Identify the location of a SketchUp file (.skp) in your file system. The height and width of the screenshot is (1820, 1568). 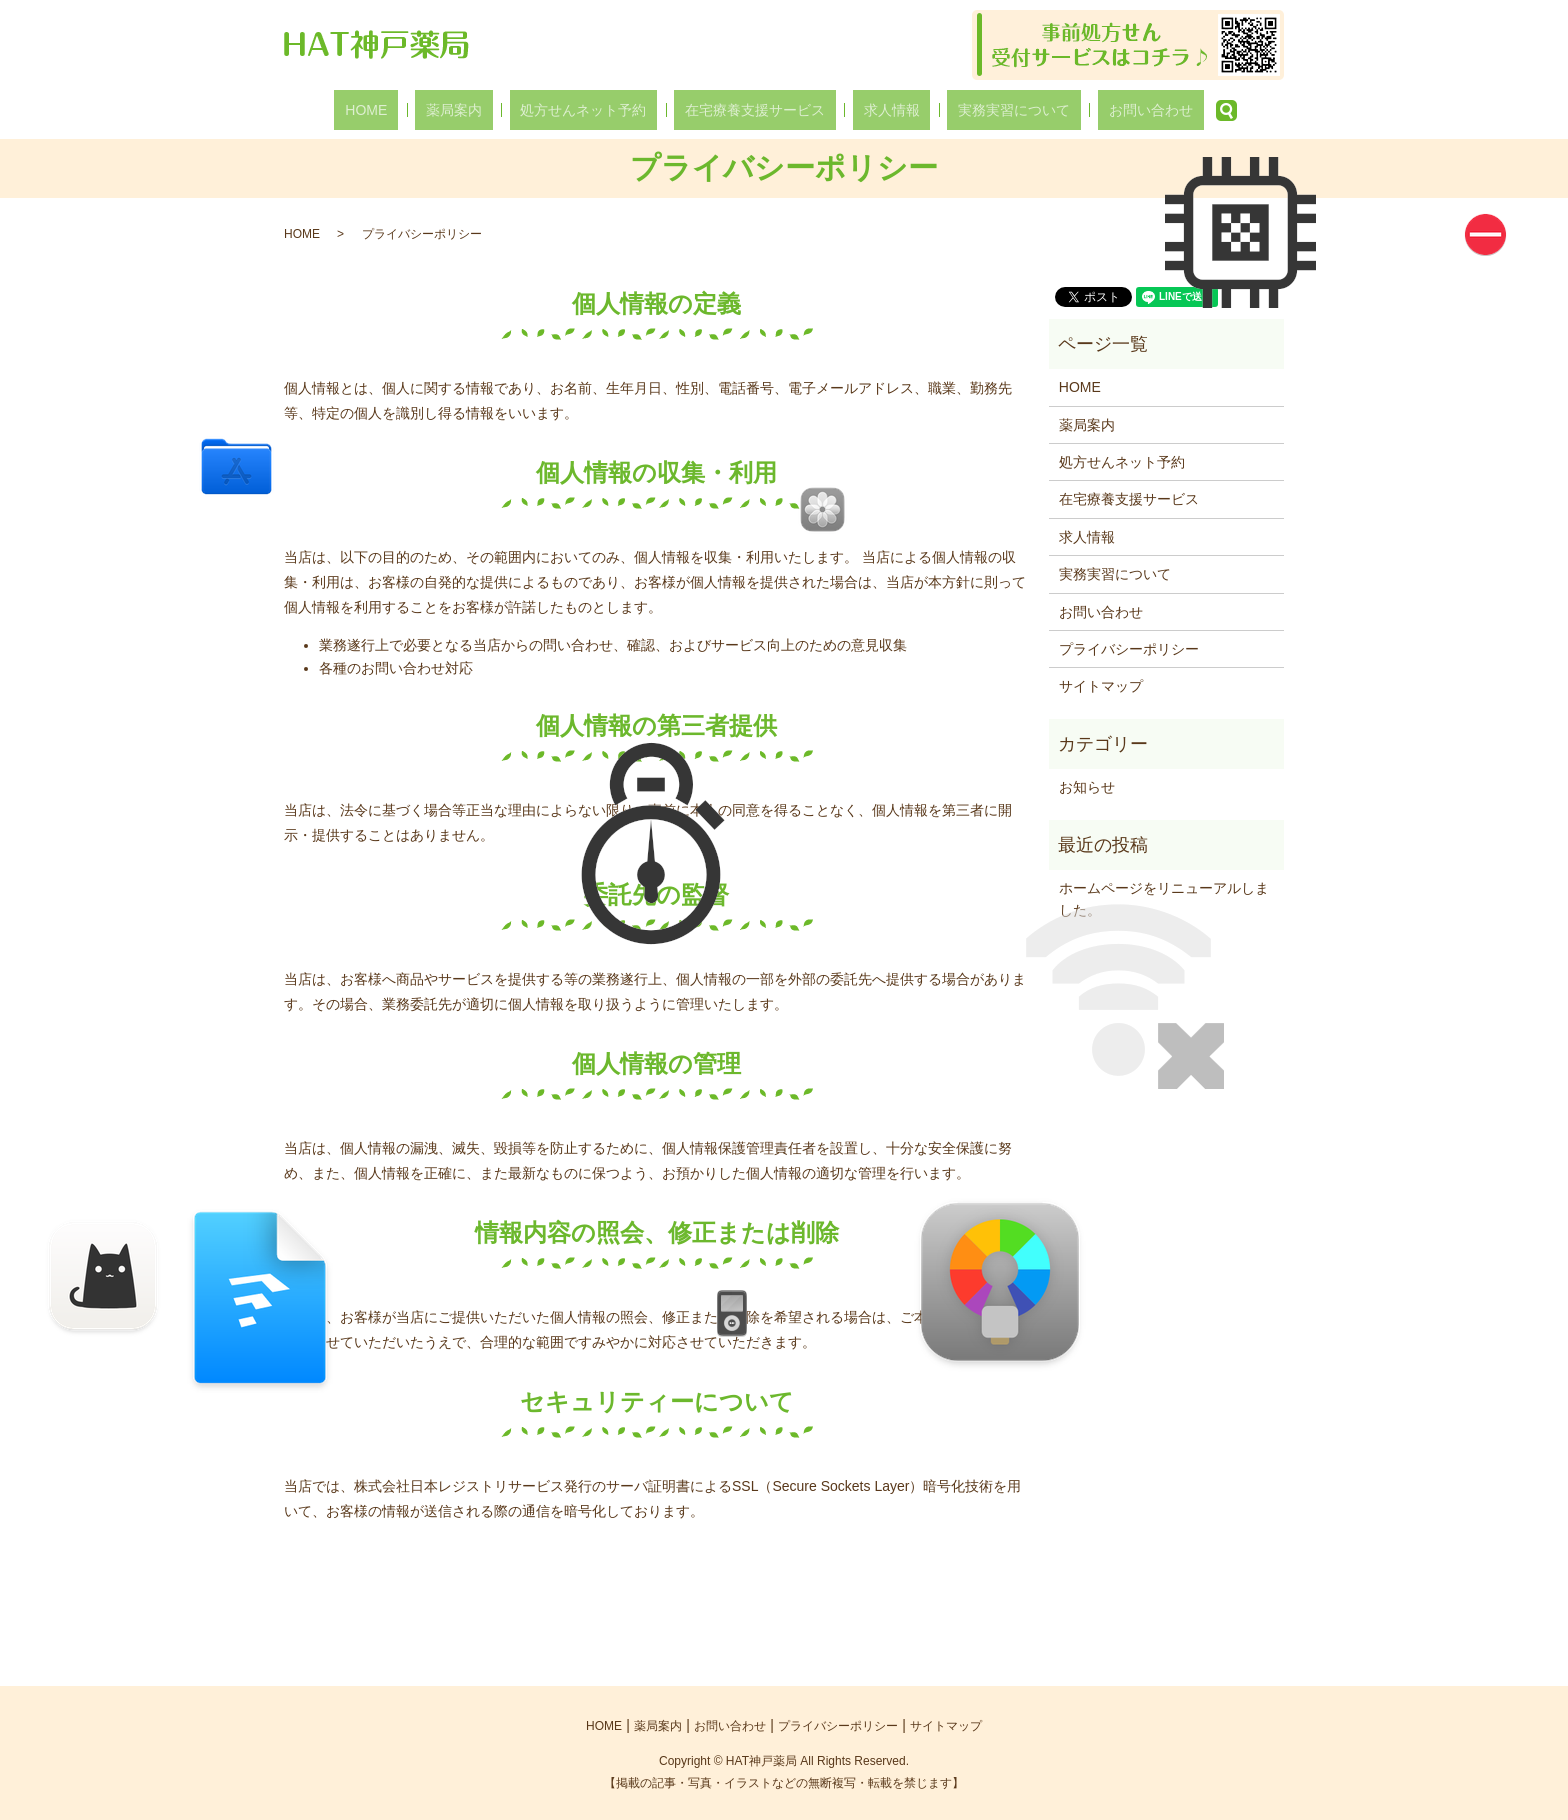
(260, 1301).